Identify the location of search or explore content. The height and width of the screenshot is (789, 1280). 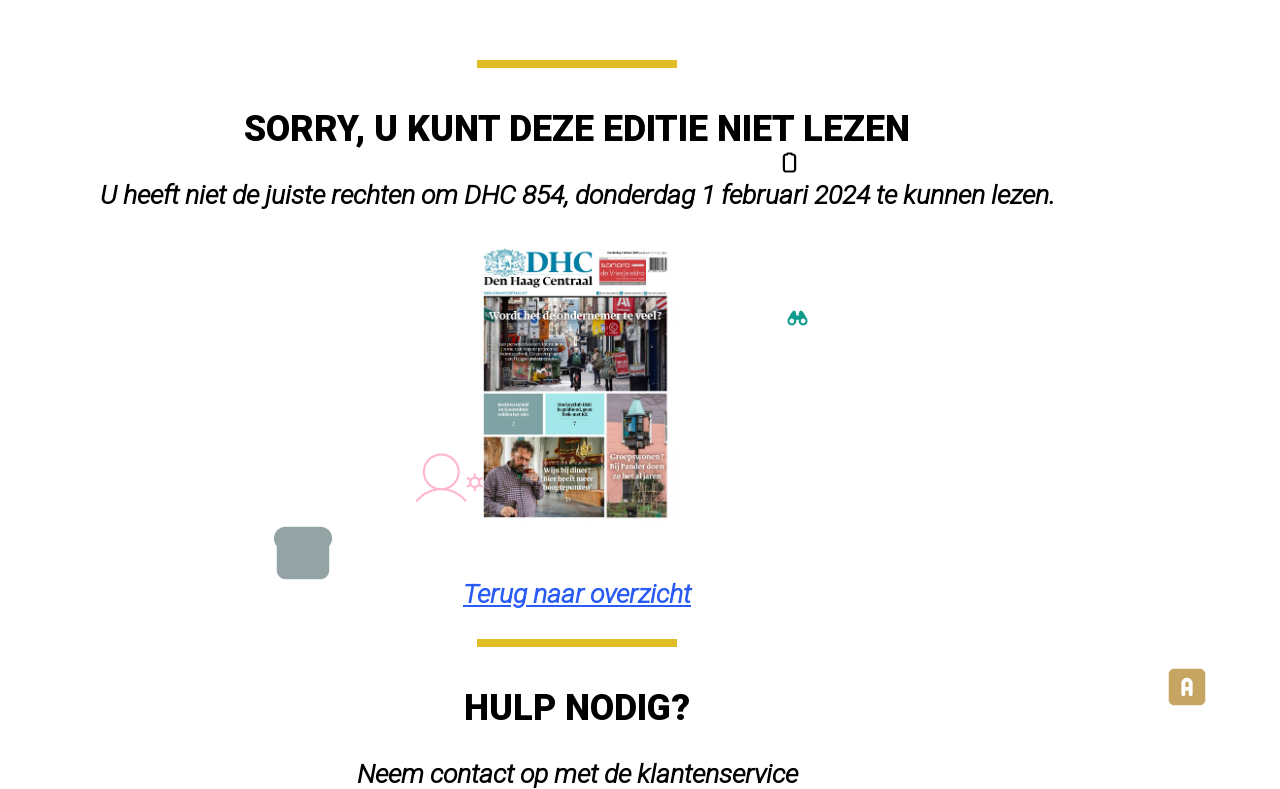
(797, 316).